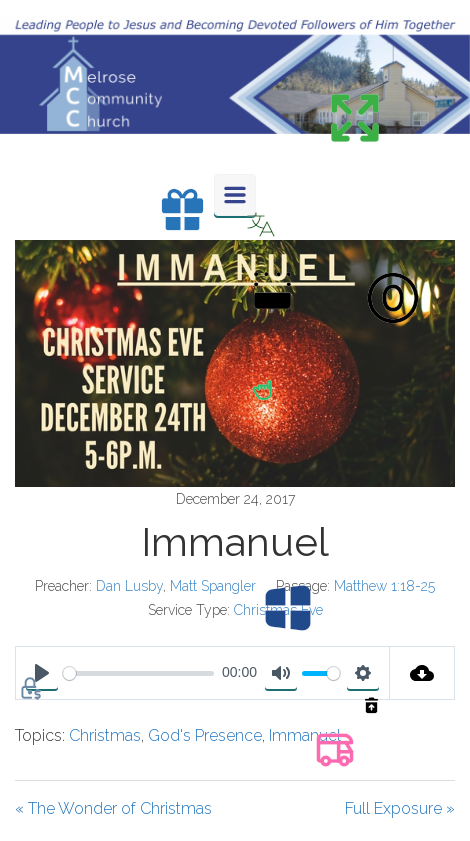  I want to click on translate text to another language, so click(260, 225).